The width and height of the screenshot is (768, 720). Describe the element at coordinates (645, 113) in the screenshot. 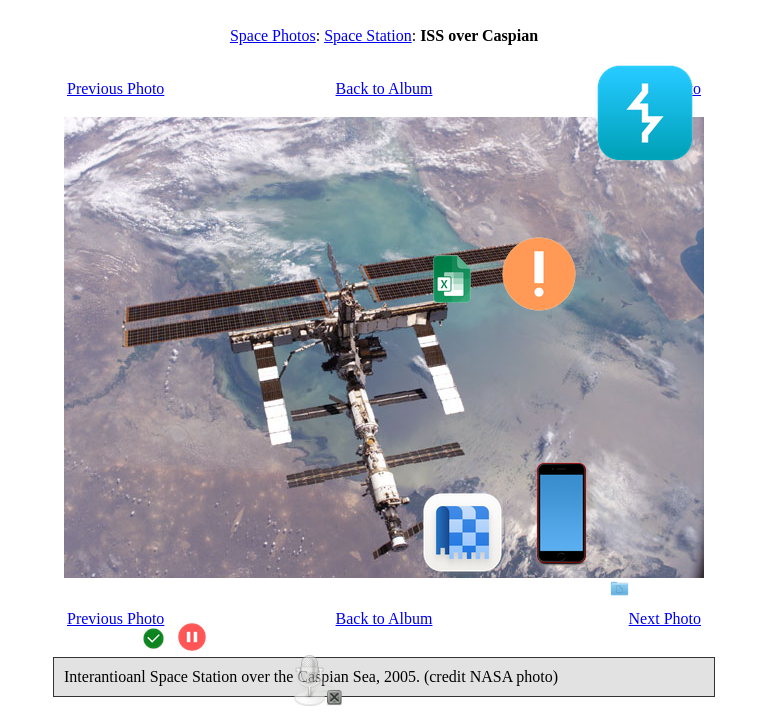

I see `open burp suite application` at that location.